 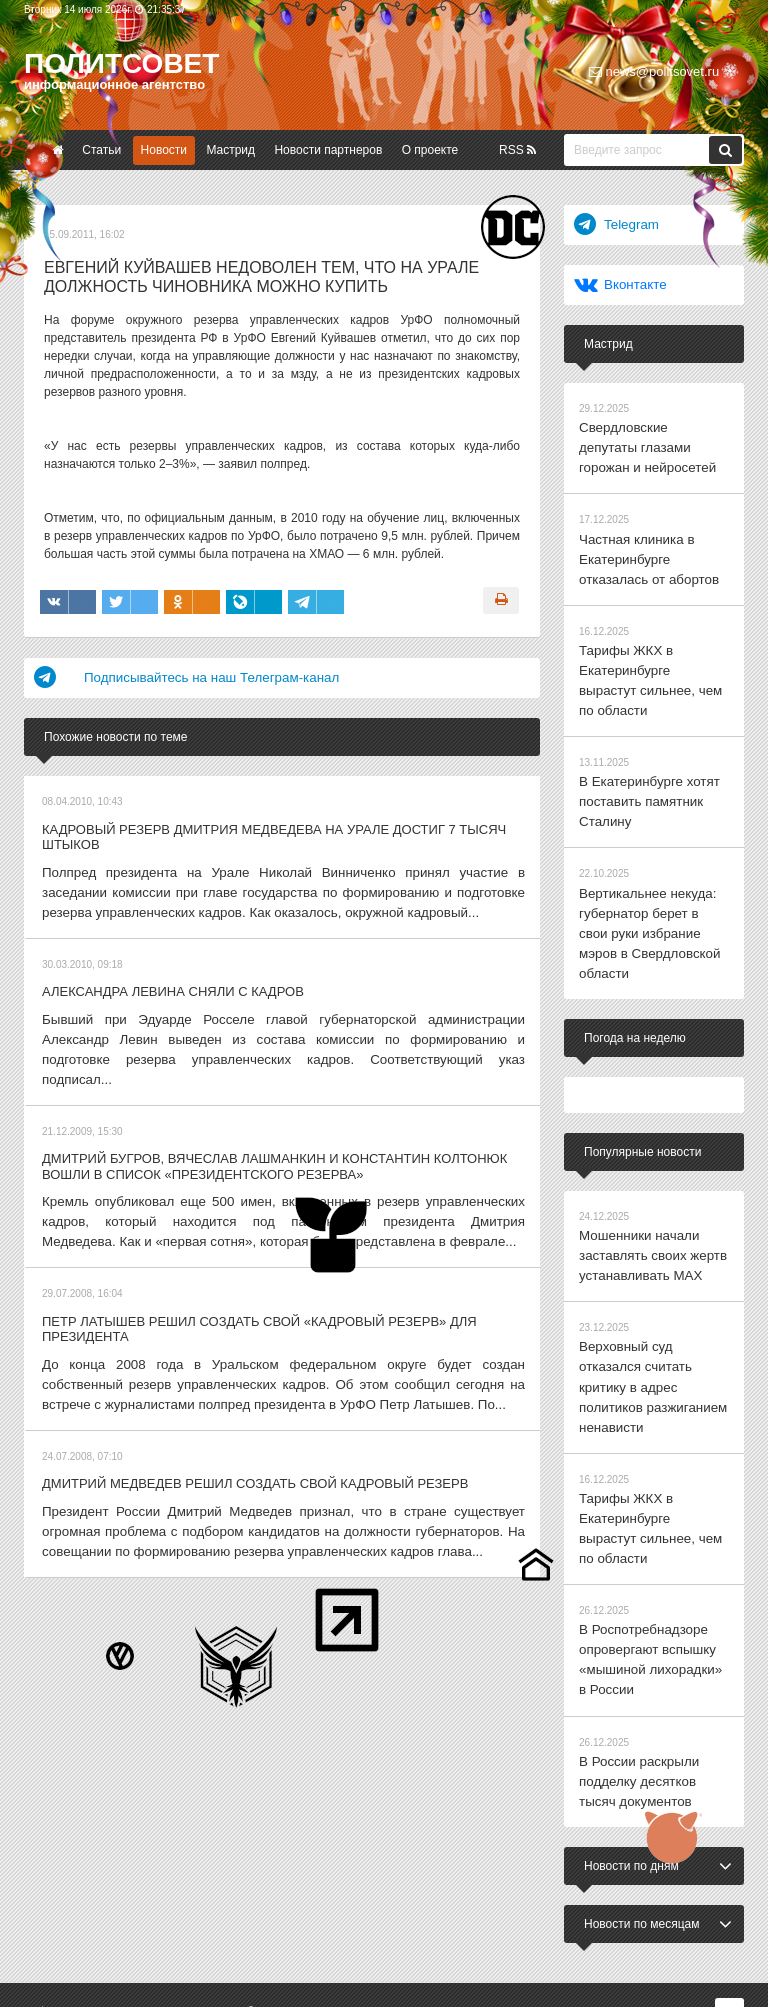 I want to click on stackhawk application security testing platform logo, so click(x=236, y=1667).